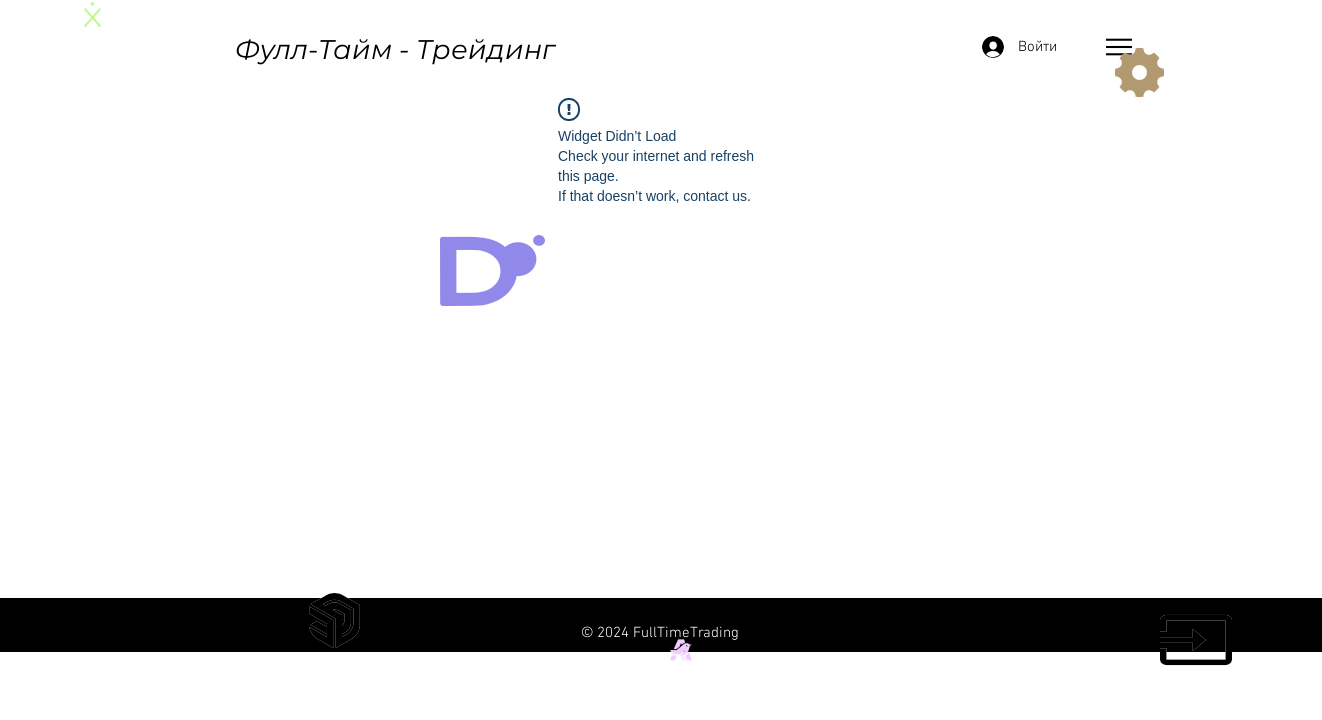 Image resolution: width=1322 pixels, height=720 pixels. Describe the element at coordinates (681, 650) in the screenshot. I see `Auchan retail store app or website` at that location.